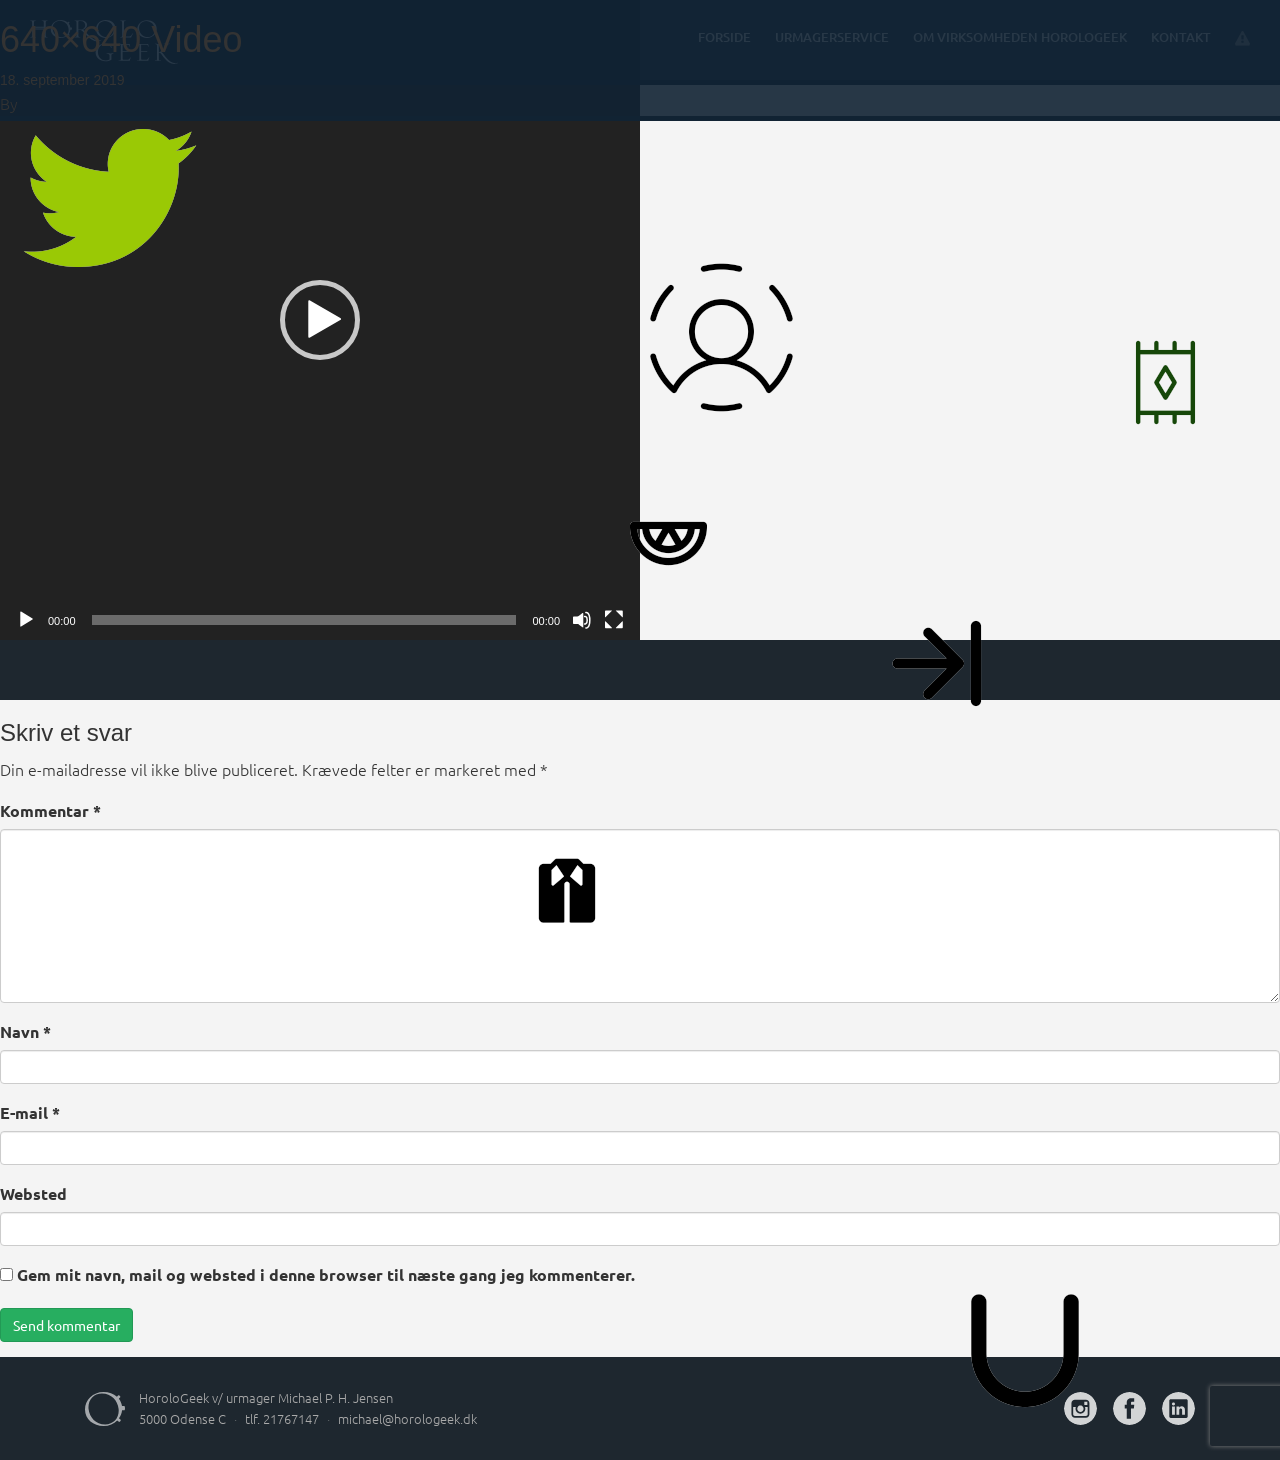  Describe the element at coordinates (110, 198) in the screenshot. I see `share to twitter` at that location.